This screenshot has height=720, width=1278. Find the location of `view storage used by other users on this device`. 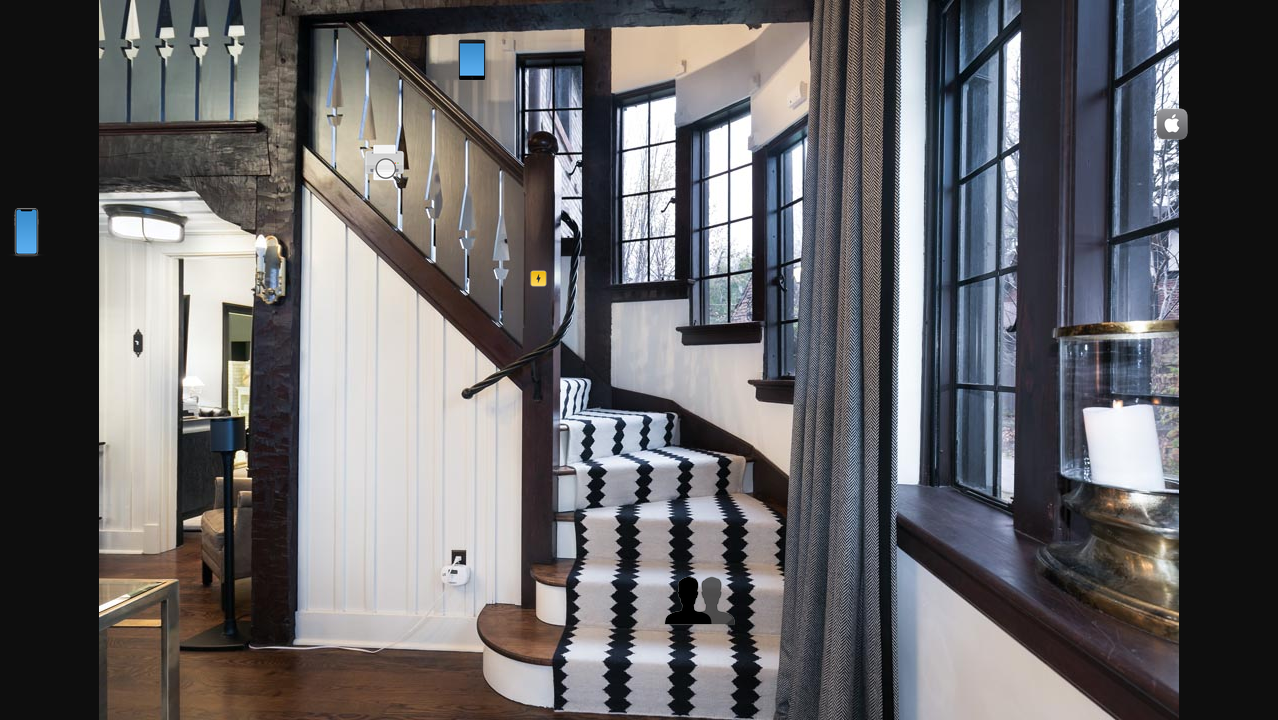

view storage used by other users on this device is located at coordinates (700, 594).